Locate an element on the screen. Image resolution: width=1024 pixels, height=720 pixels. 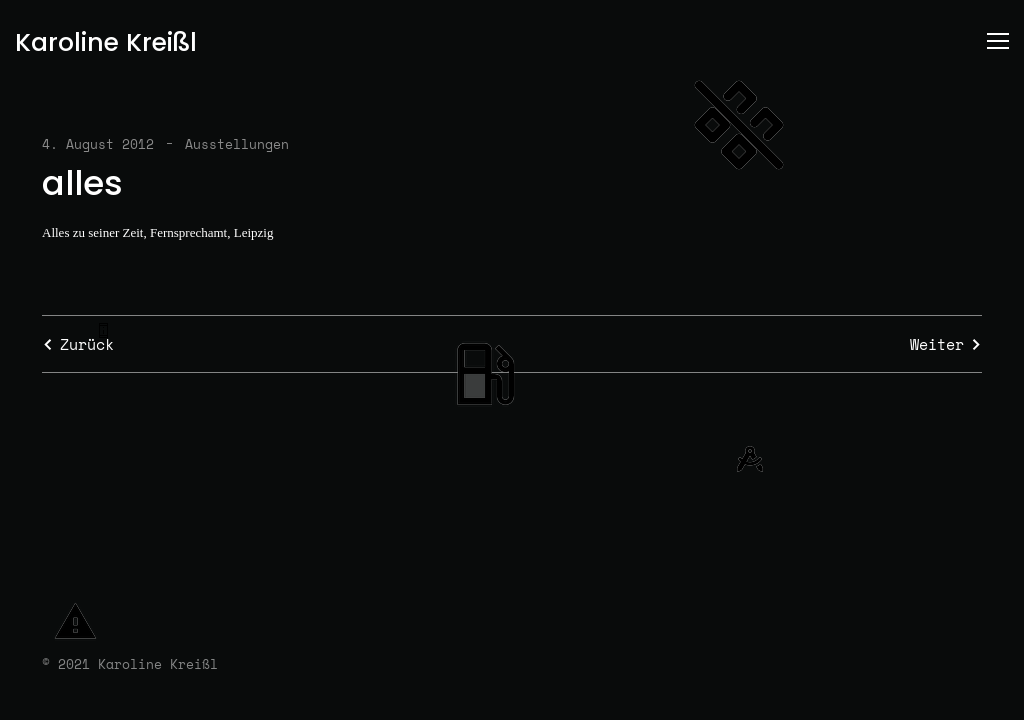
find nearby gas stations is located at coordinates (485, 374).